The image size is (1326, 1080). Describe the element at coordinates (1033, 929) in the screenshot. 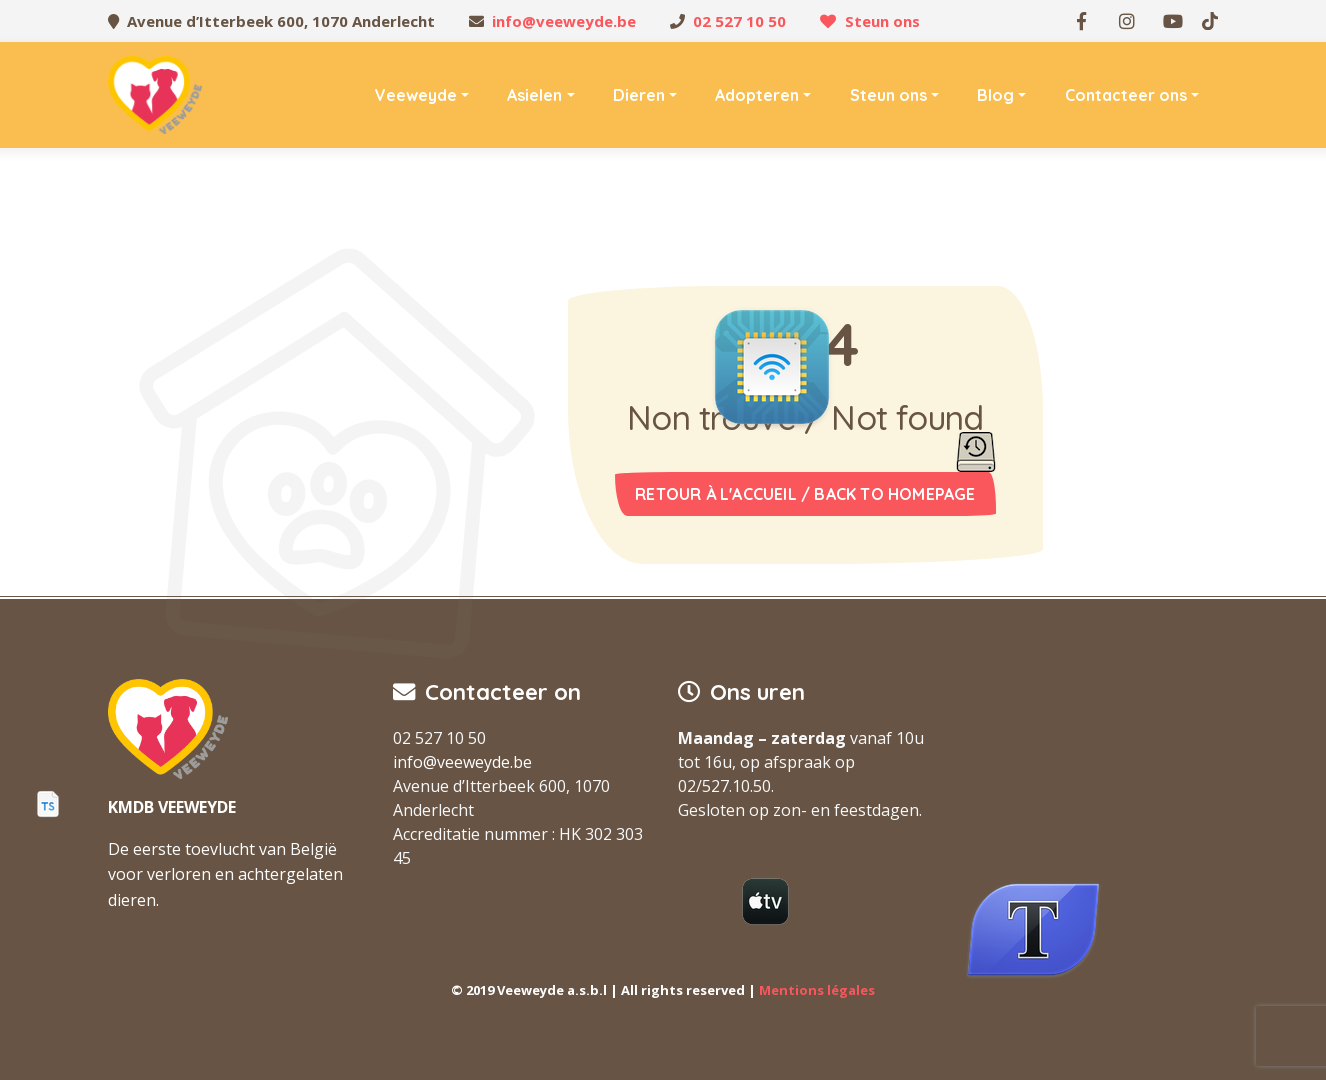

I see `access text style library in iMovie` at that location.